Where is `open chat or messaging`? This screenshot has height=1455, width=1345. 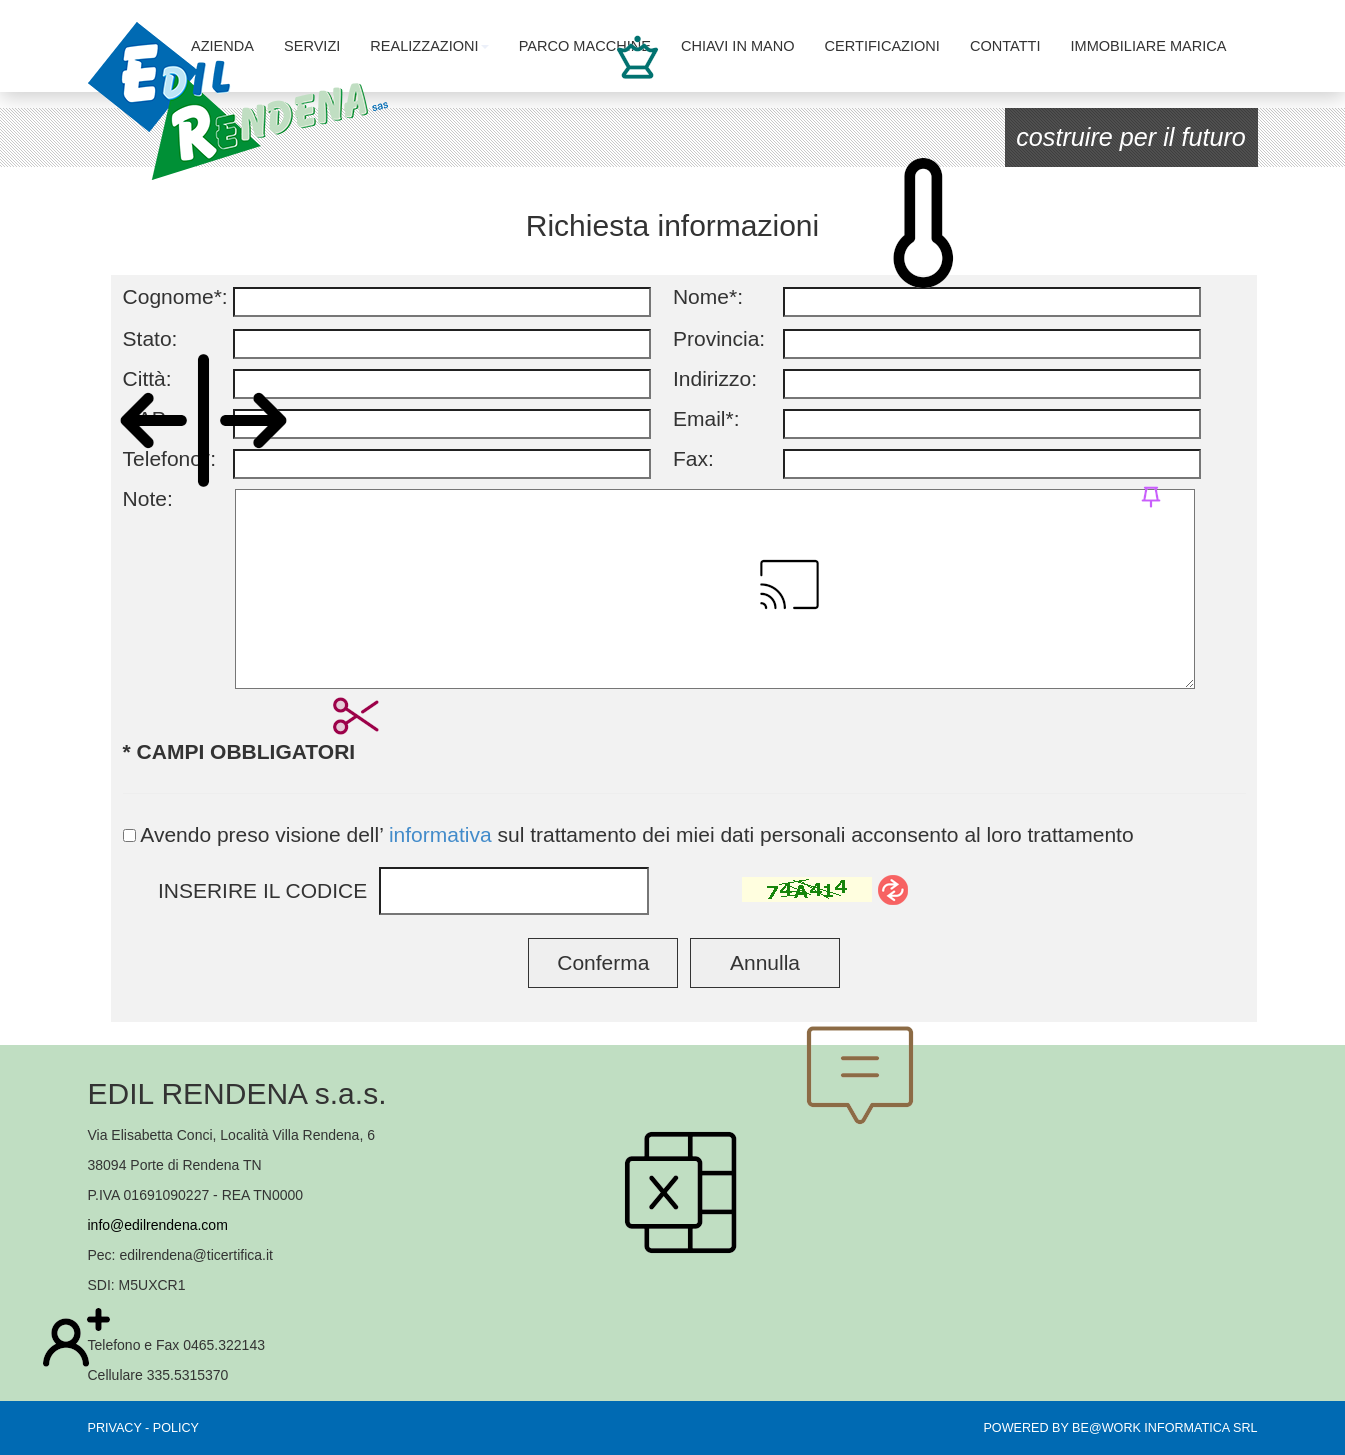
open chat or messaging is located at coordinates (860, 1071).